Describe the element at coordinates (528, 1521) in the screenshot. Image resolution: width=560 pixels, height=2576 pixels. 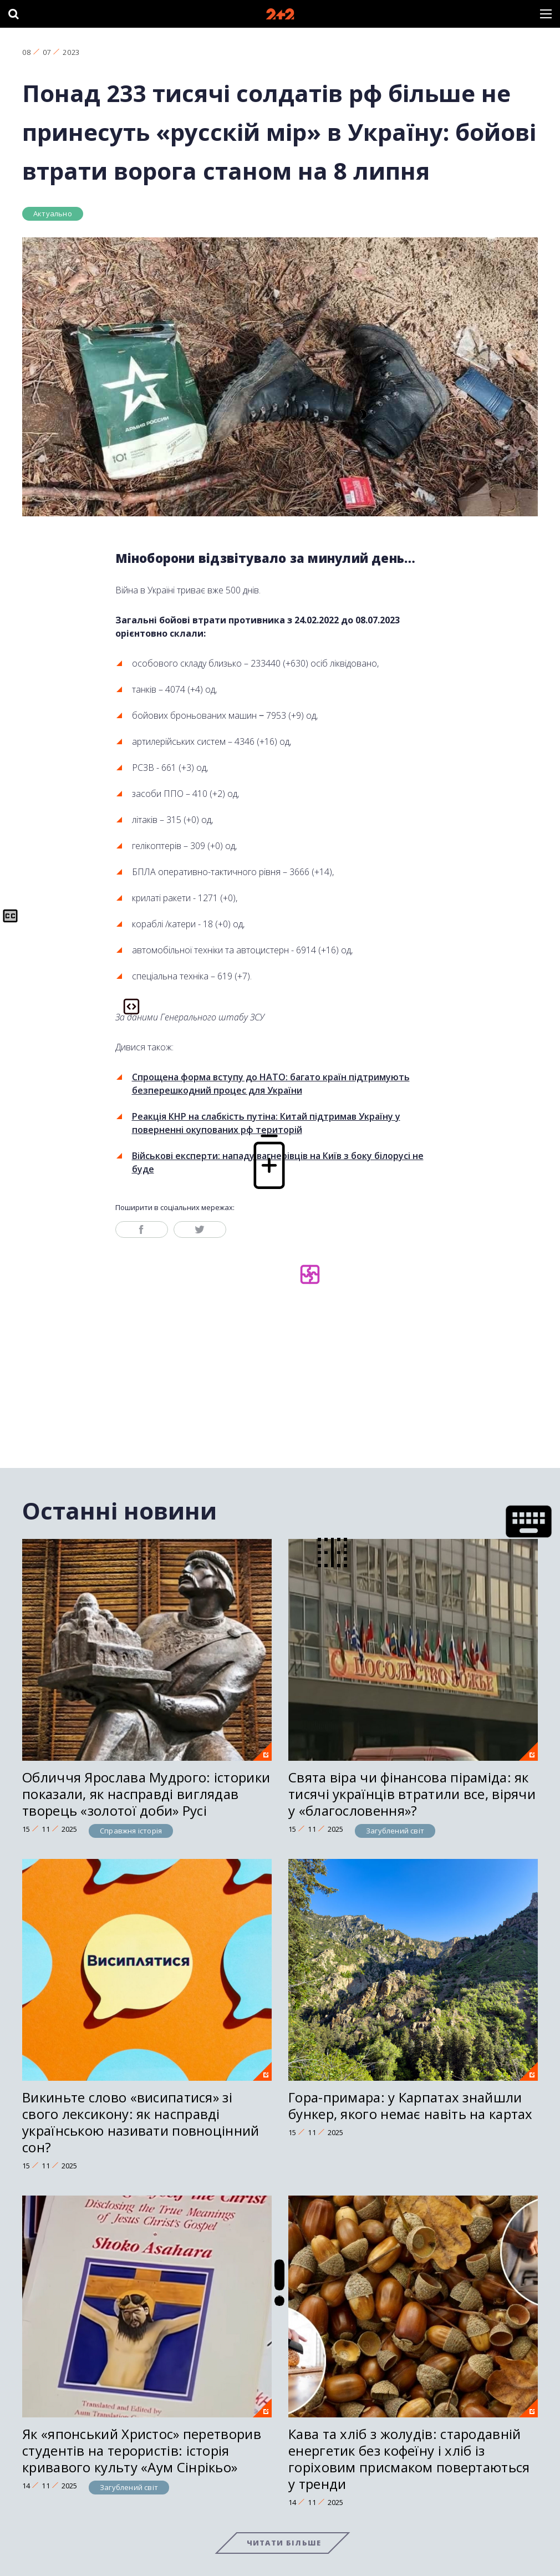
I see `open the on-screen keyboard` at that location.